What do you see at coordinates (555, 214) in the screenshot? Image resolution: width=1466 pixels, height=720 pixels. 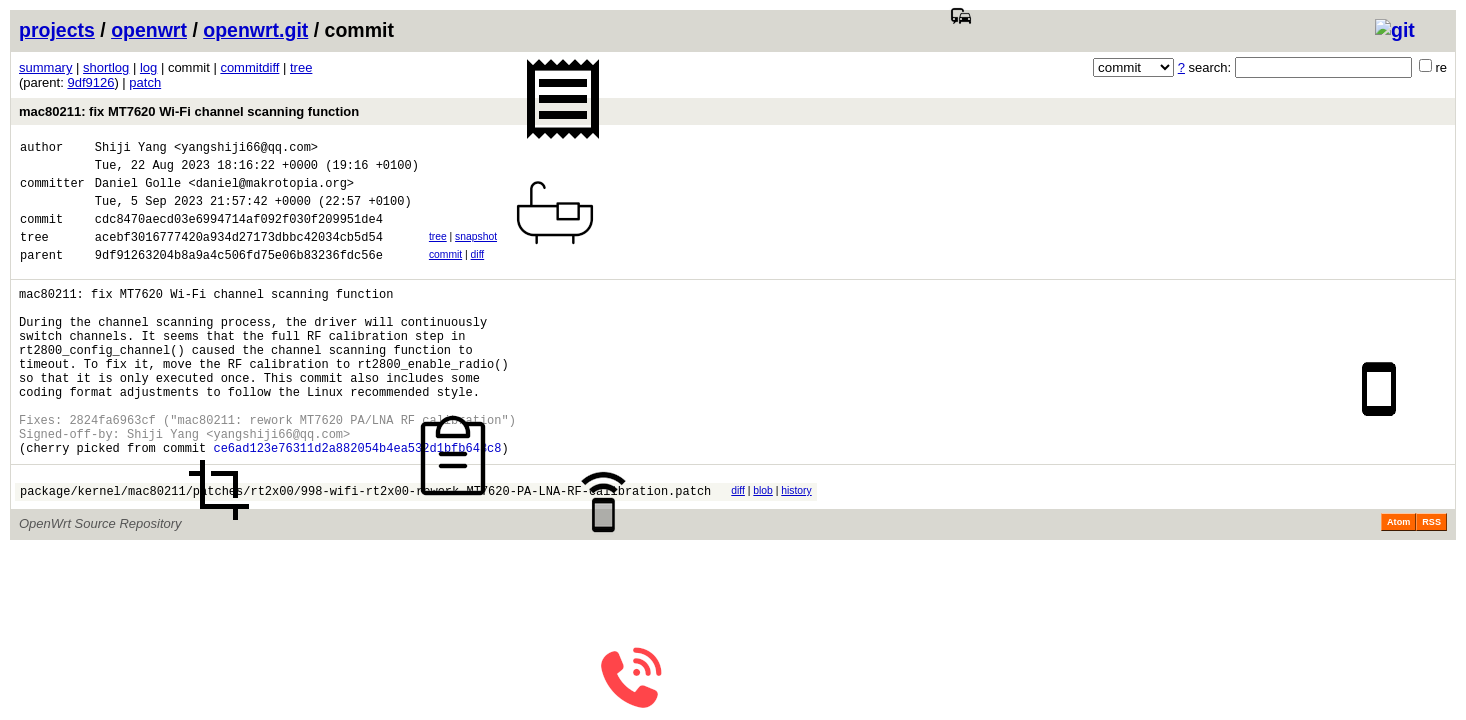 I see `view bathroom amenities` at bounding box center [555, 214].